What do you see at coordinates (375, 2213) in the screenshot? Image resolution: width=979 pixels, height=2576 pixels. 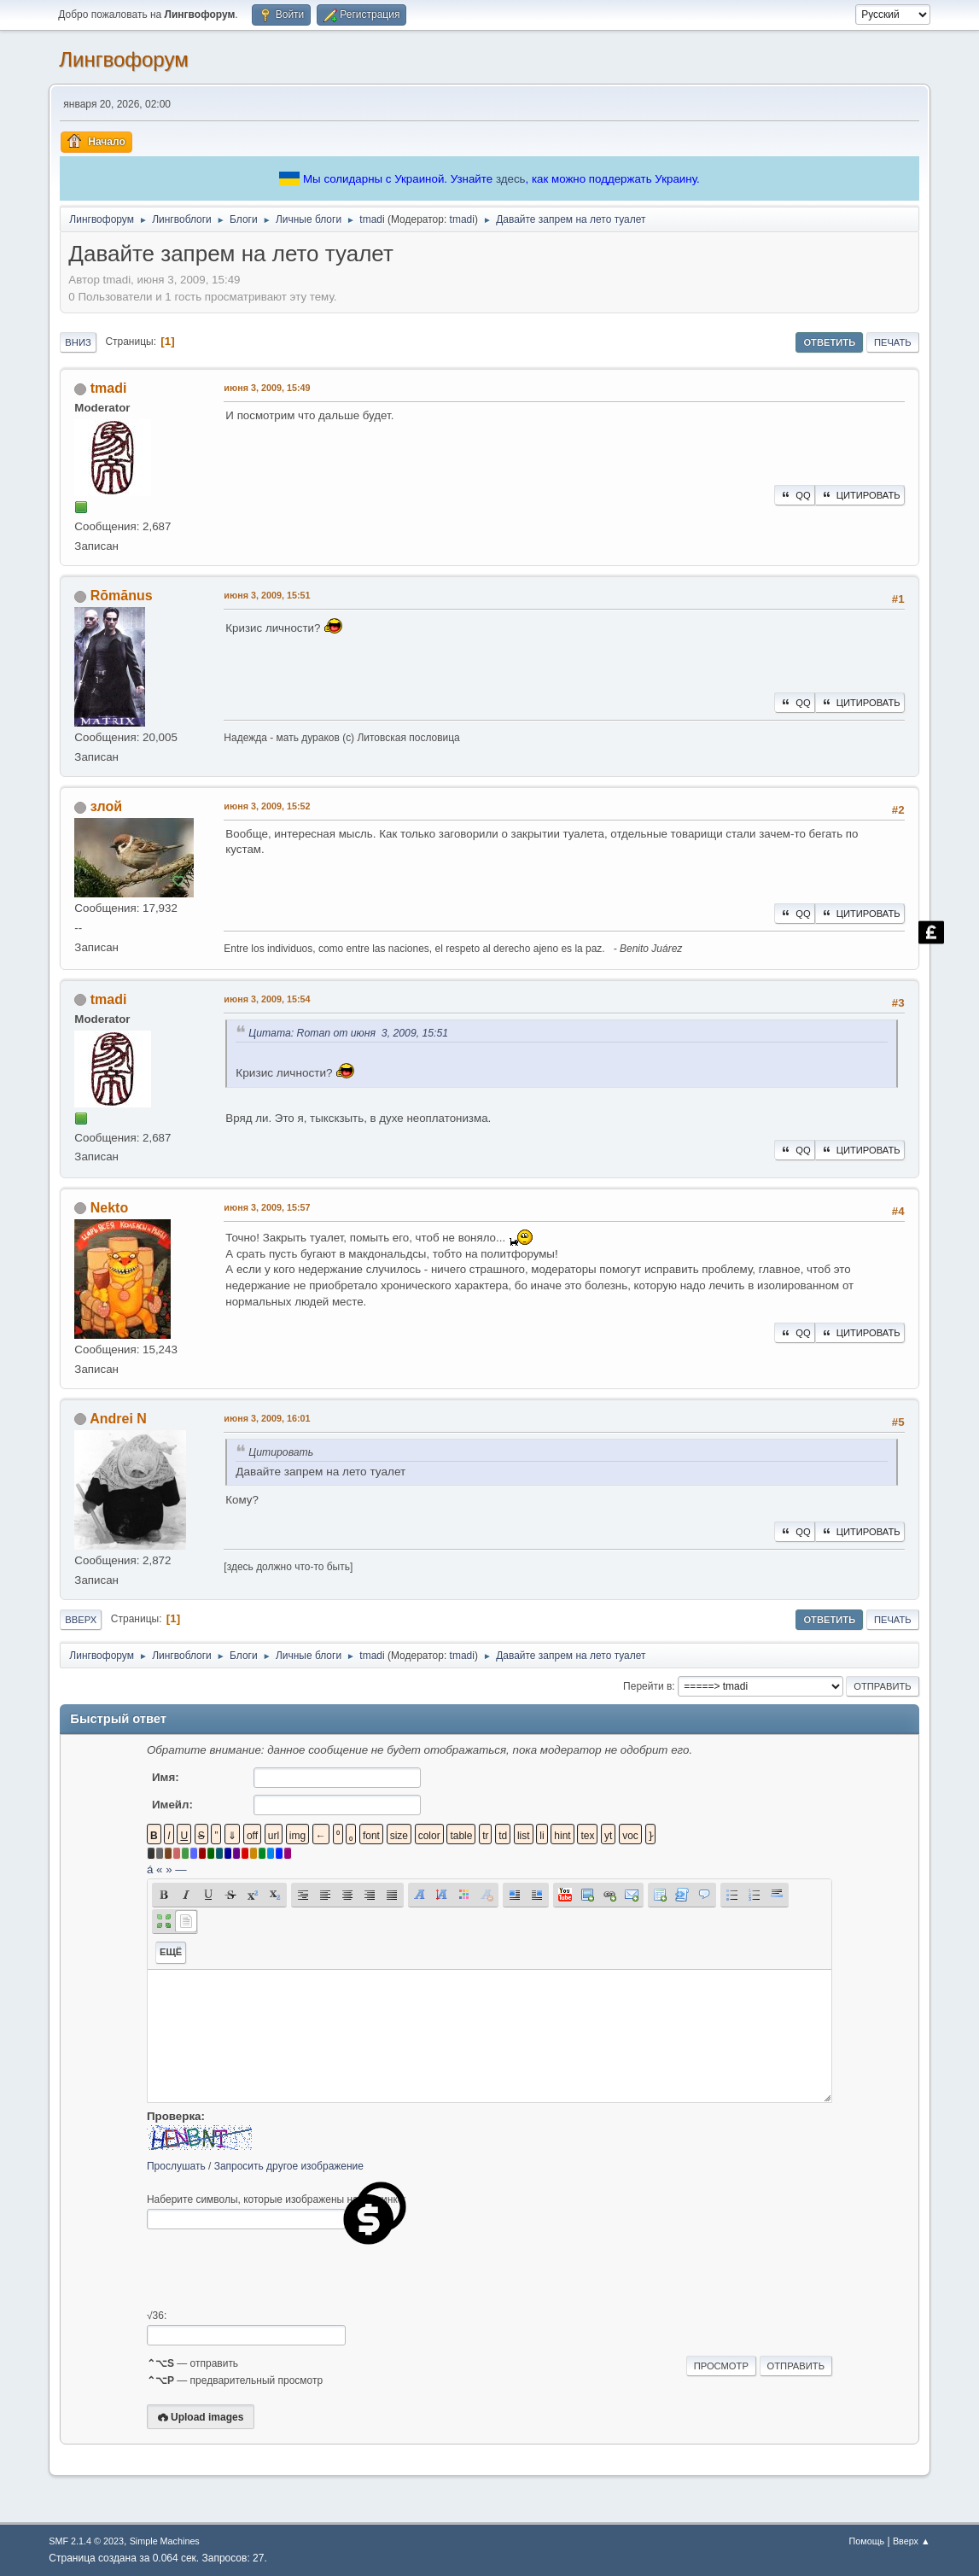 I see `view your coin balance or currency` at bounding box center [375, 2213].